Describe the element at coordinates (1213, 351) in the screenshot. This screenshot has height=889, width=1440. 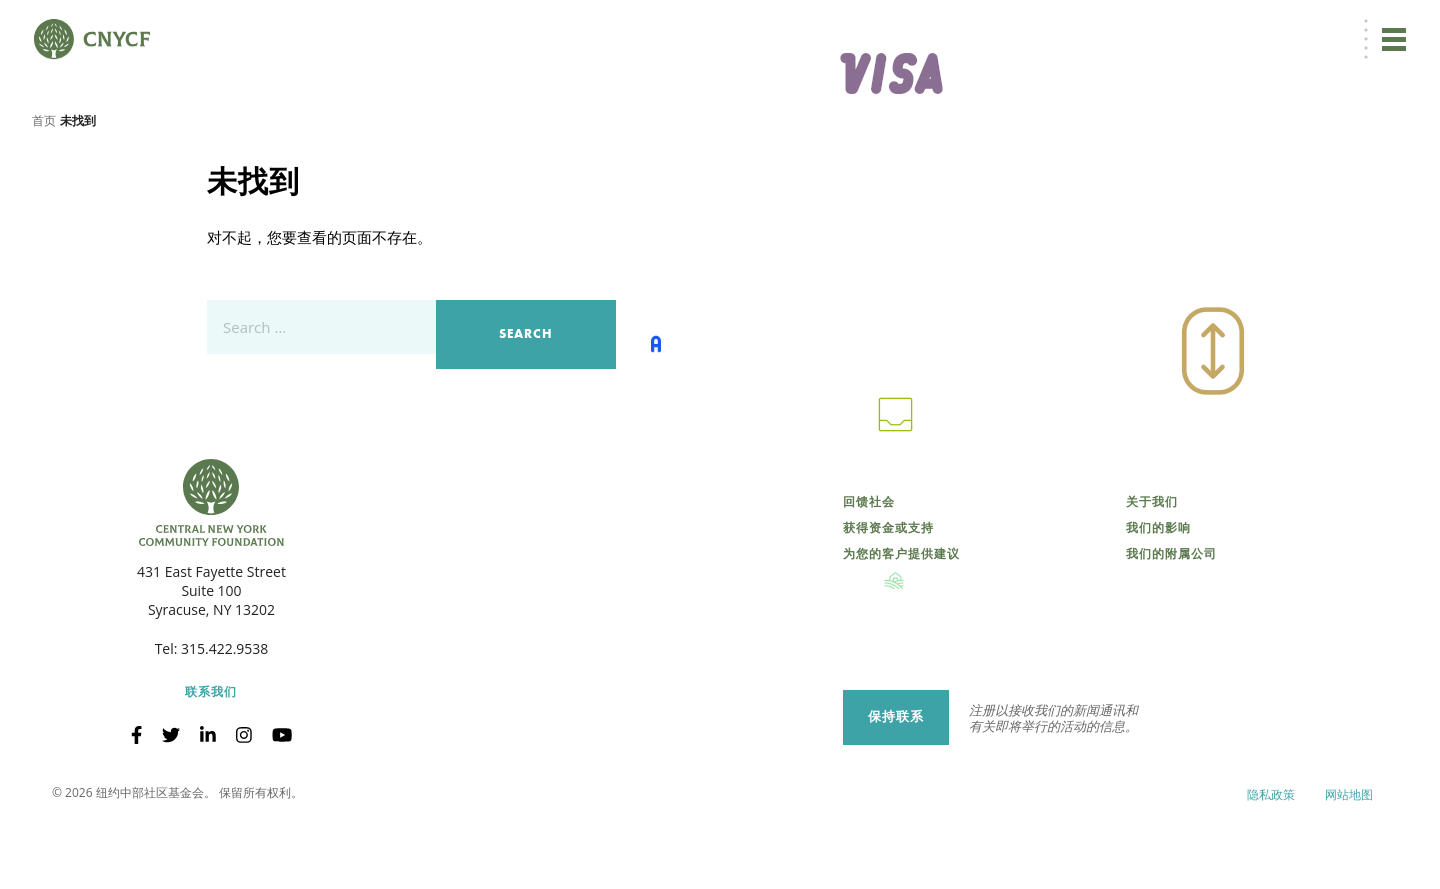
I see `scroll up or down on the page` at that location.